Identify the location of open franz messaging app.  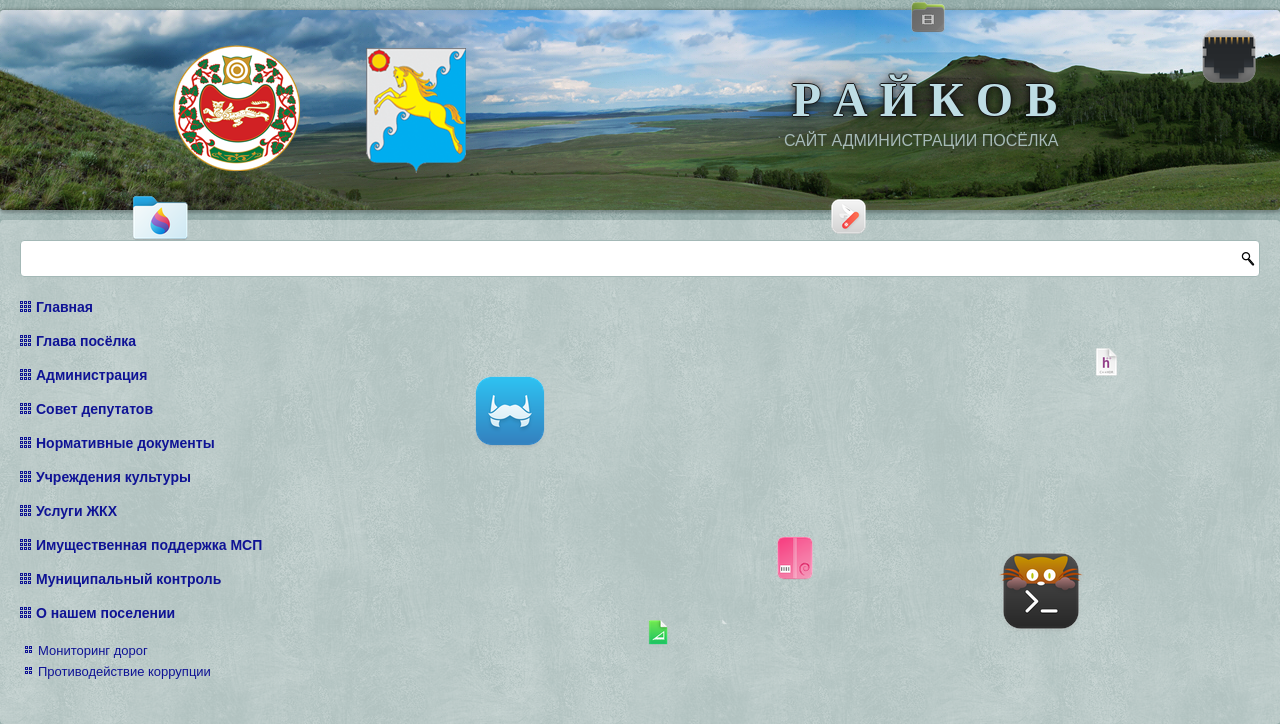
(510, 411).